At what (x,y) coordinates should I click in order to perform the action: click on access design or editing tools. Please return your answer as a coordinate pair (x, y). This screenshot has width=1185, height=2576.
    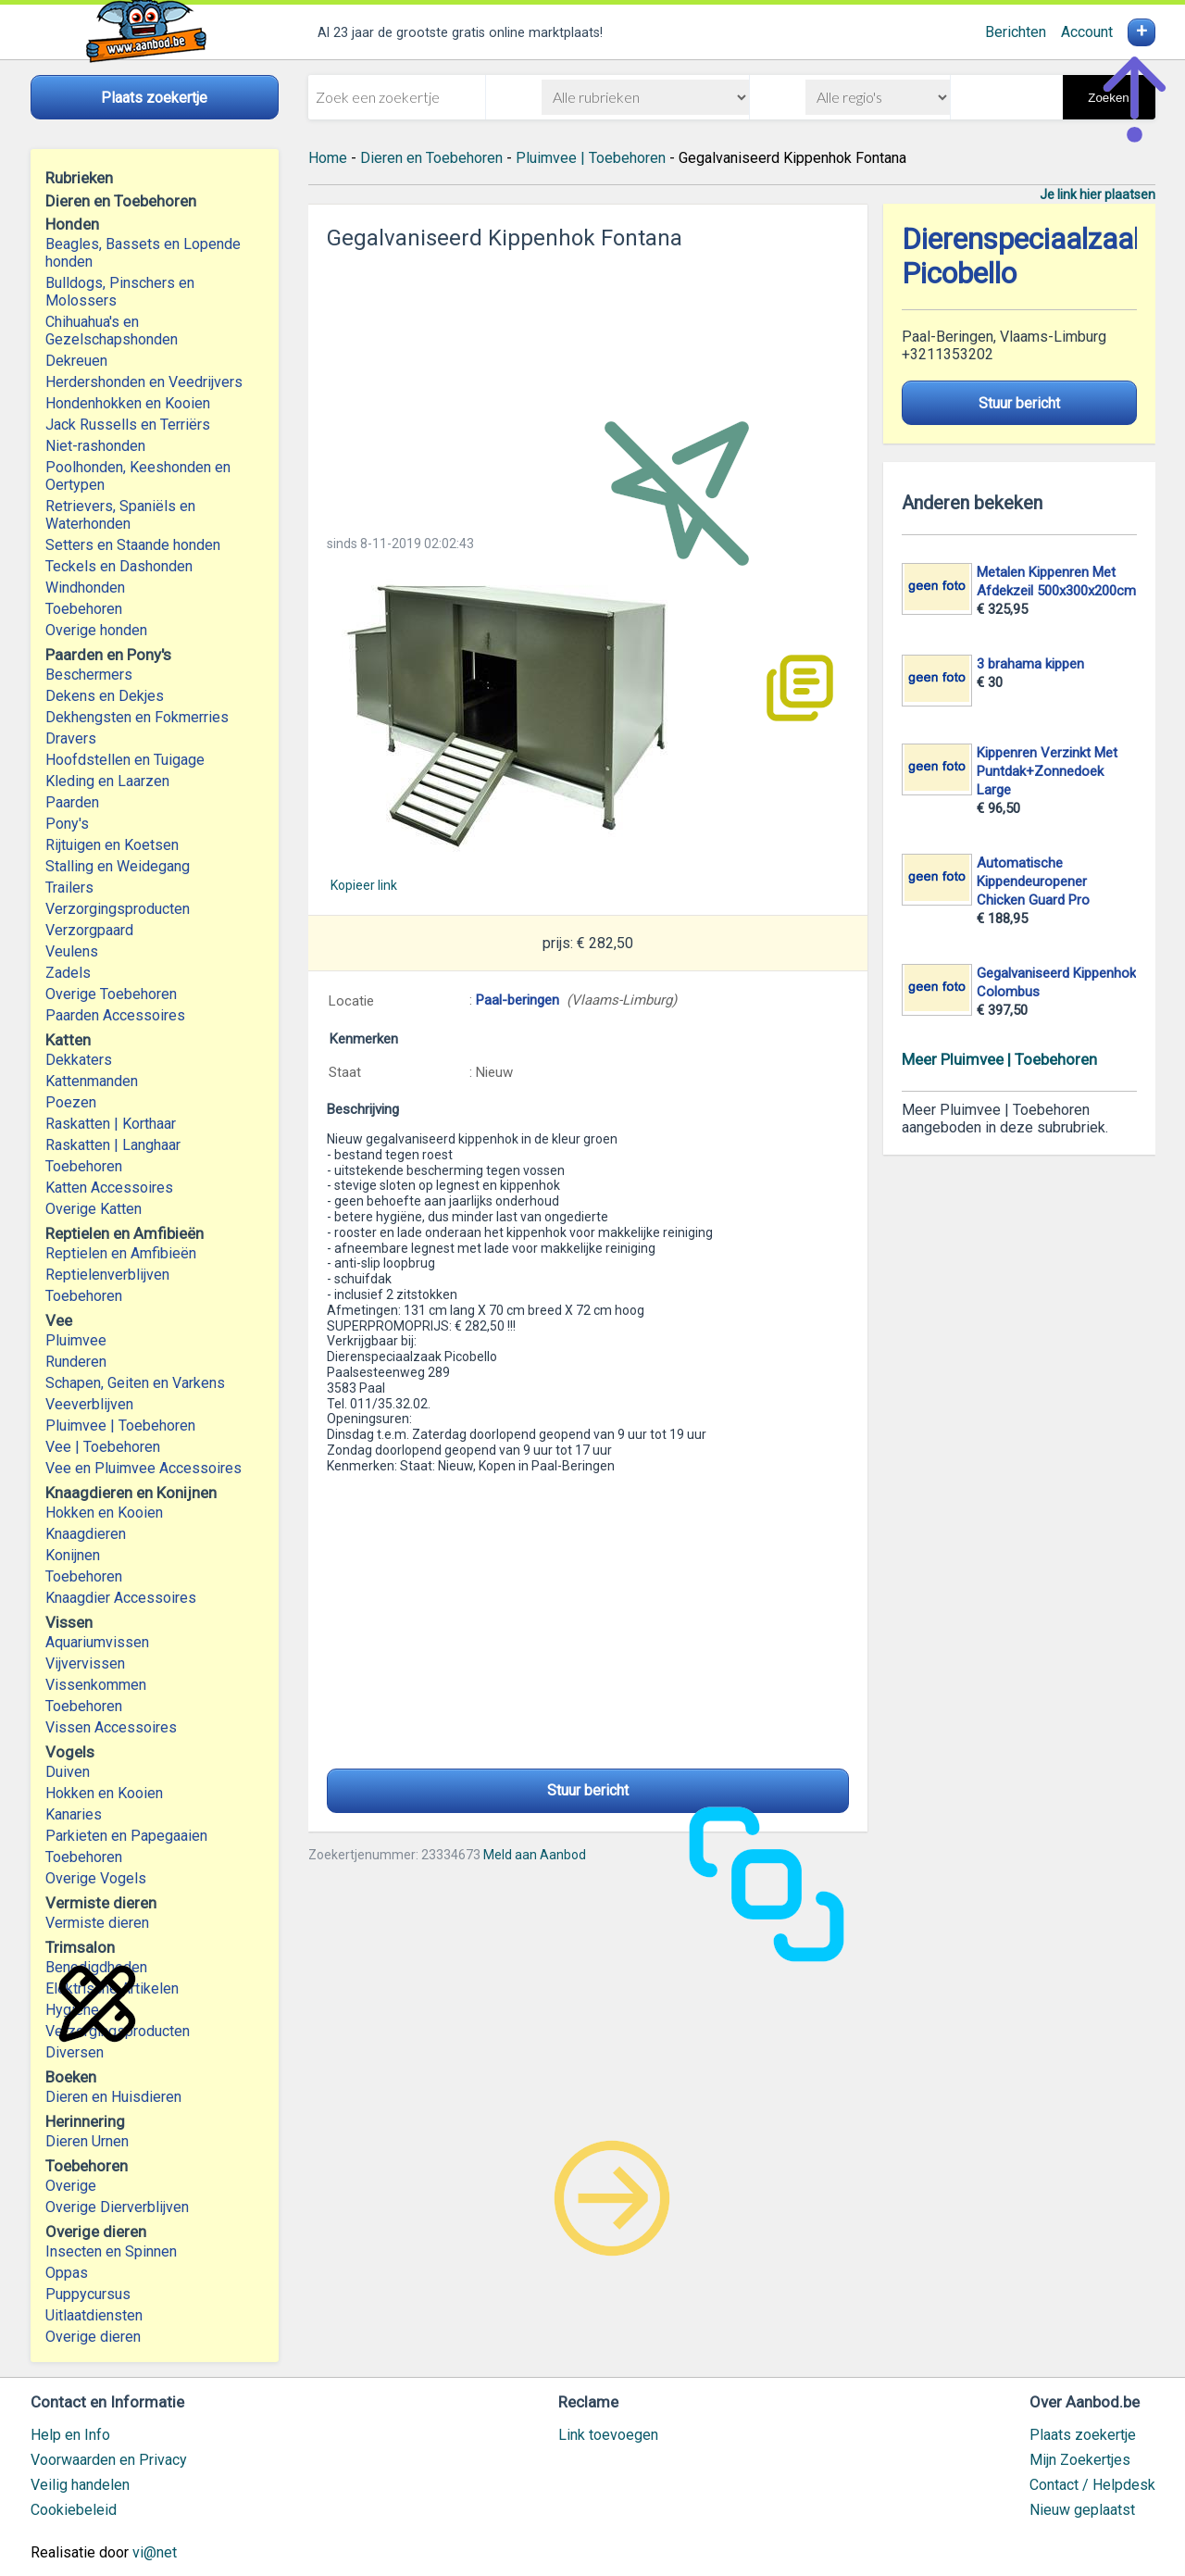
    Looking at the image, I should click on (97, 2004).